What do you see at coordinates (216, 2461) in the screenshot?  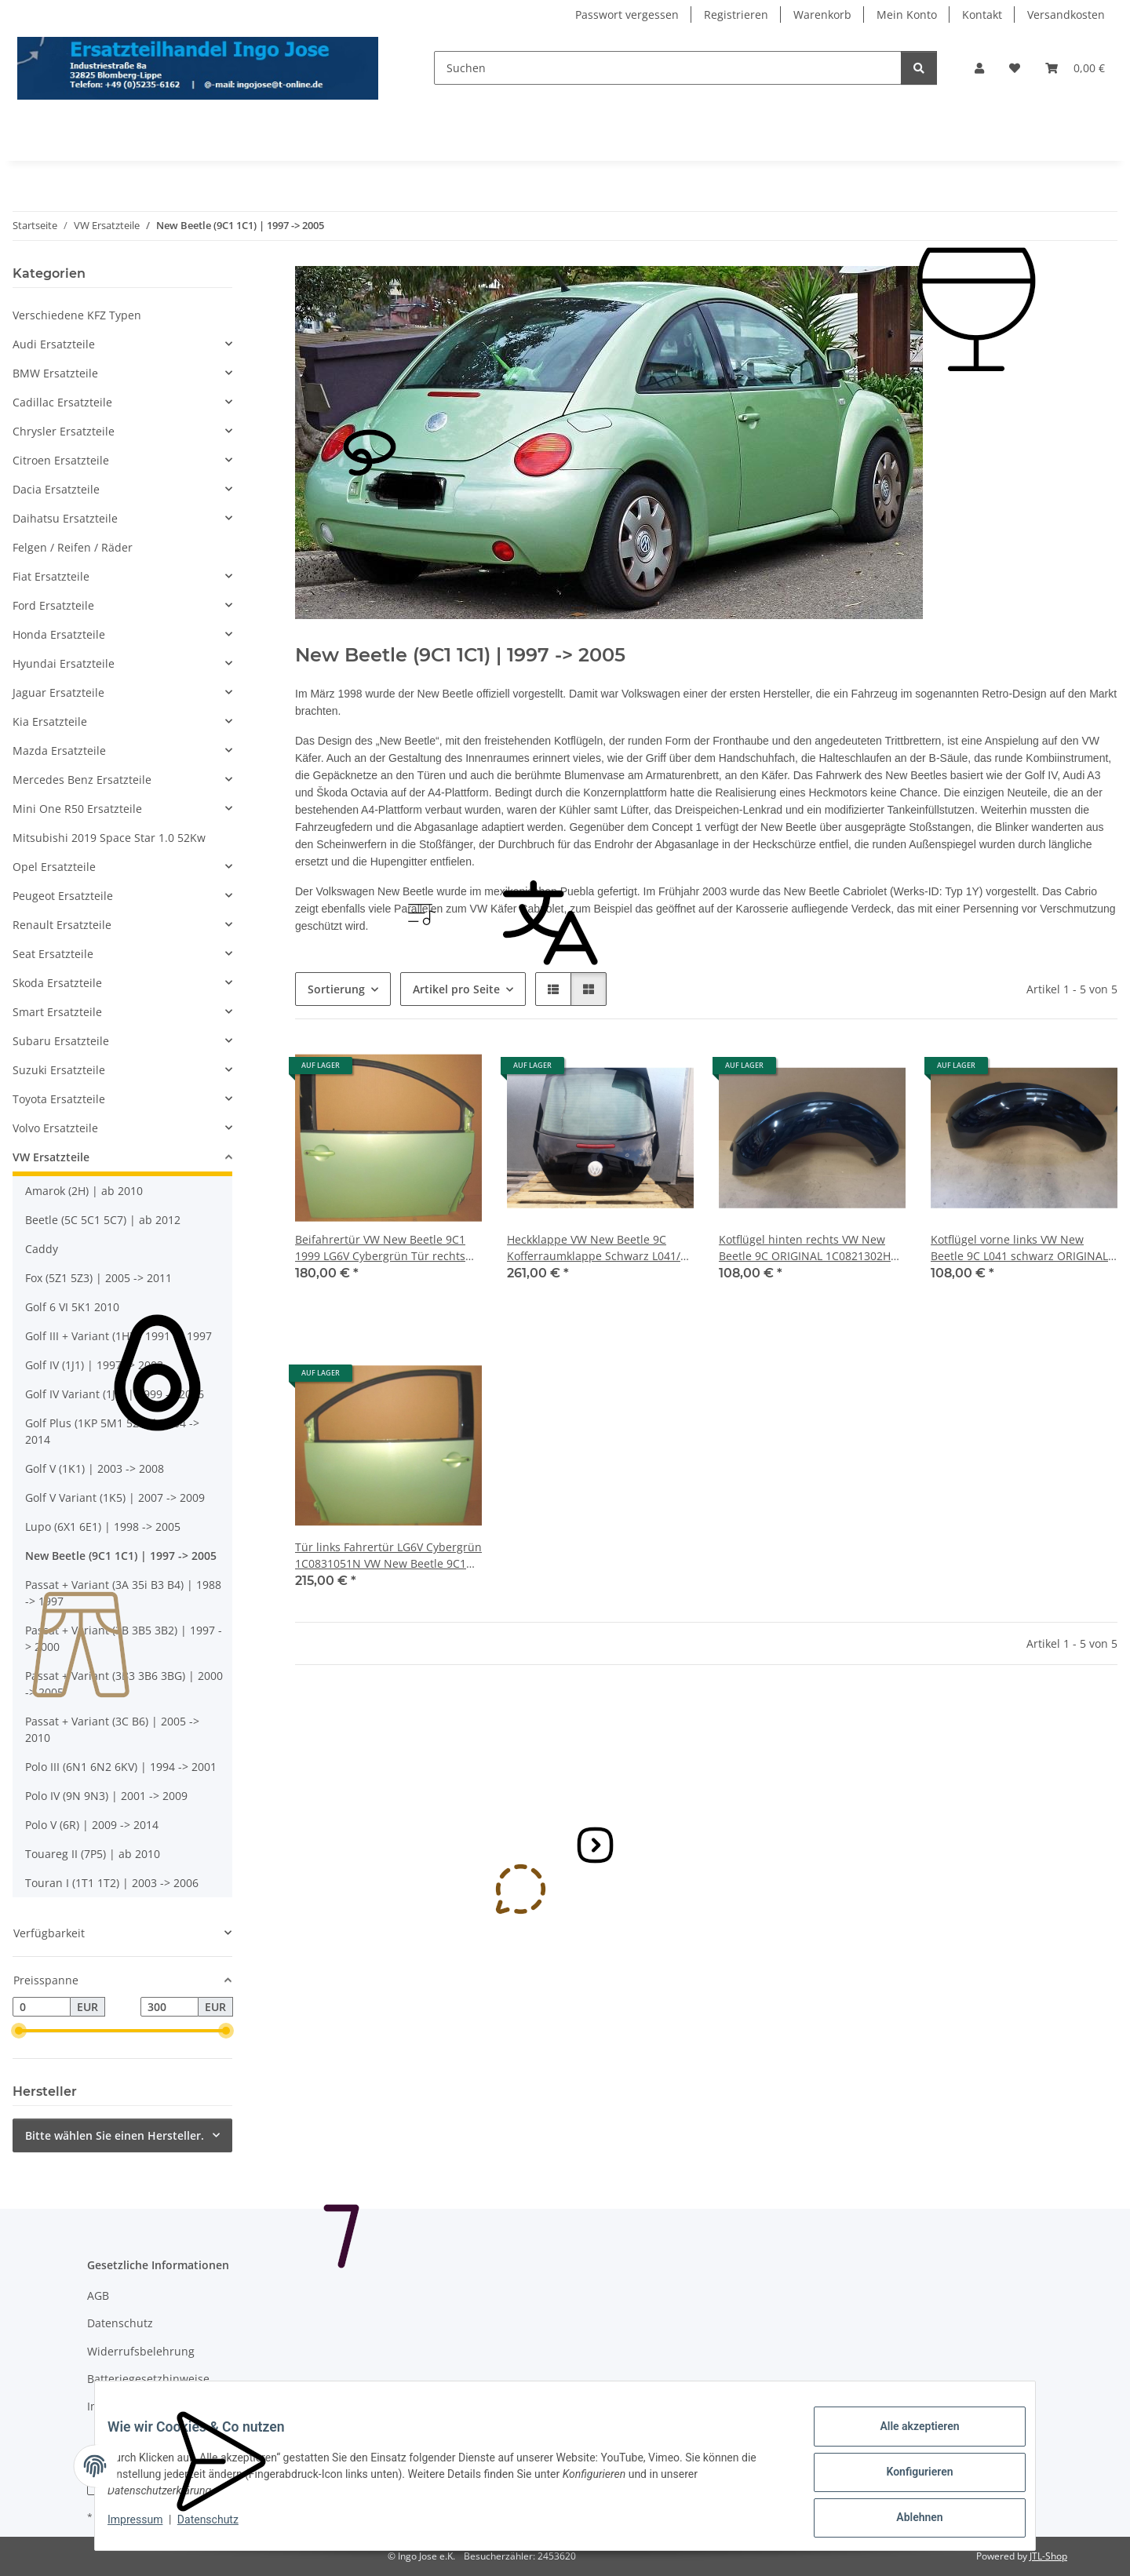 I see `send a message` at bounding box center [216, 2461].